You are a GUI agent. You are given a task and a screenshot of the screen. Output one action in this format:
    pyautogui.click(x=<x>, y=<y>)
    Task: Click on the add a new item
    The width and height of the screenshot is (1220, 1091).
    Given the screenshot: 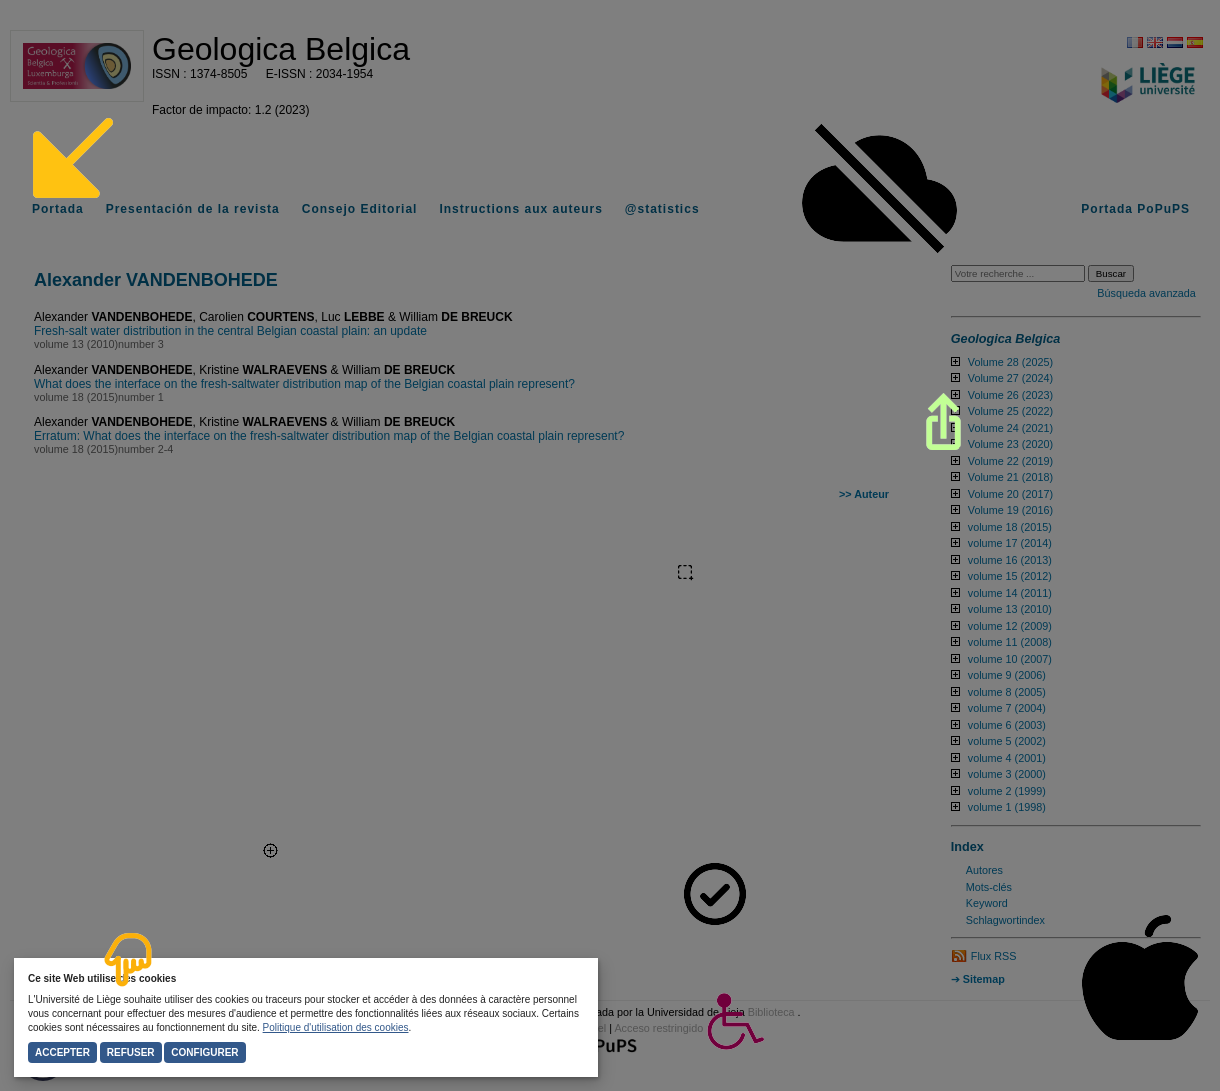 What is the action you would take?
    pyautogui.click(x=270, y=850)
    